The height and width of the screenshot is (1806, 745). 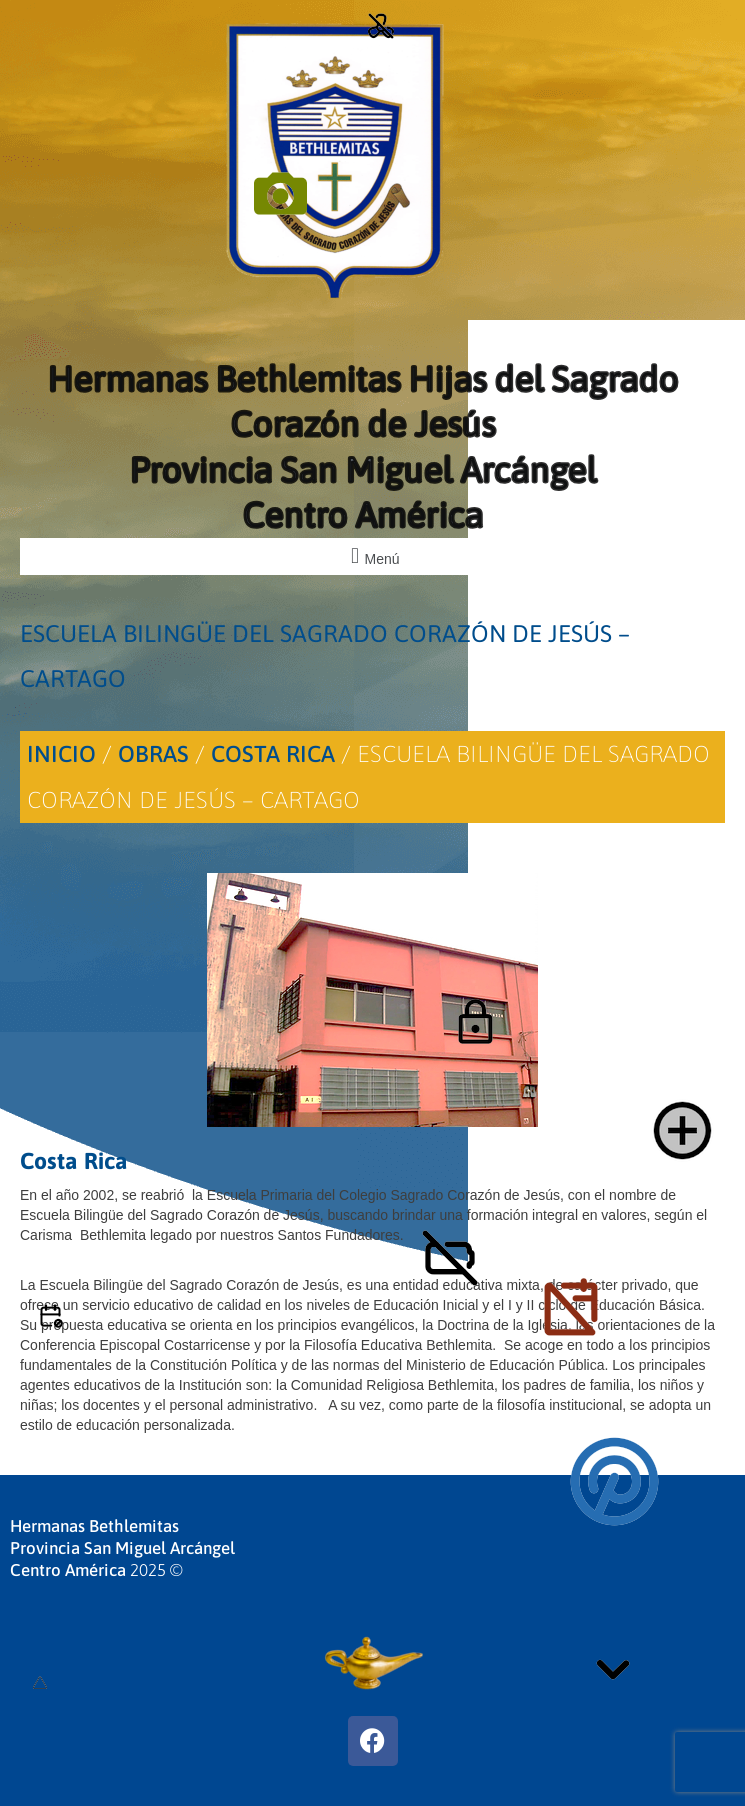 I want to click on add a new item or element, so click(x=682, y=1130).